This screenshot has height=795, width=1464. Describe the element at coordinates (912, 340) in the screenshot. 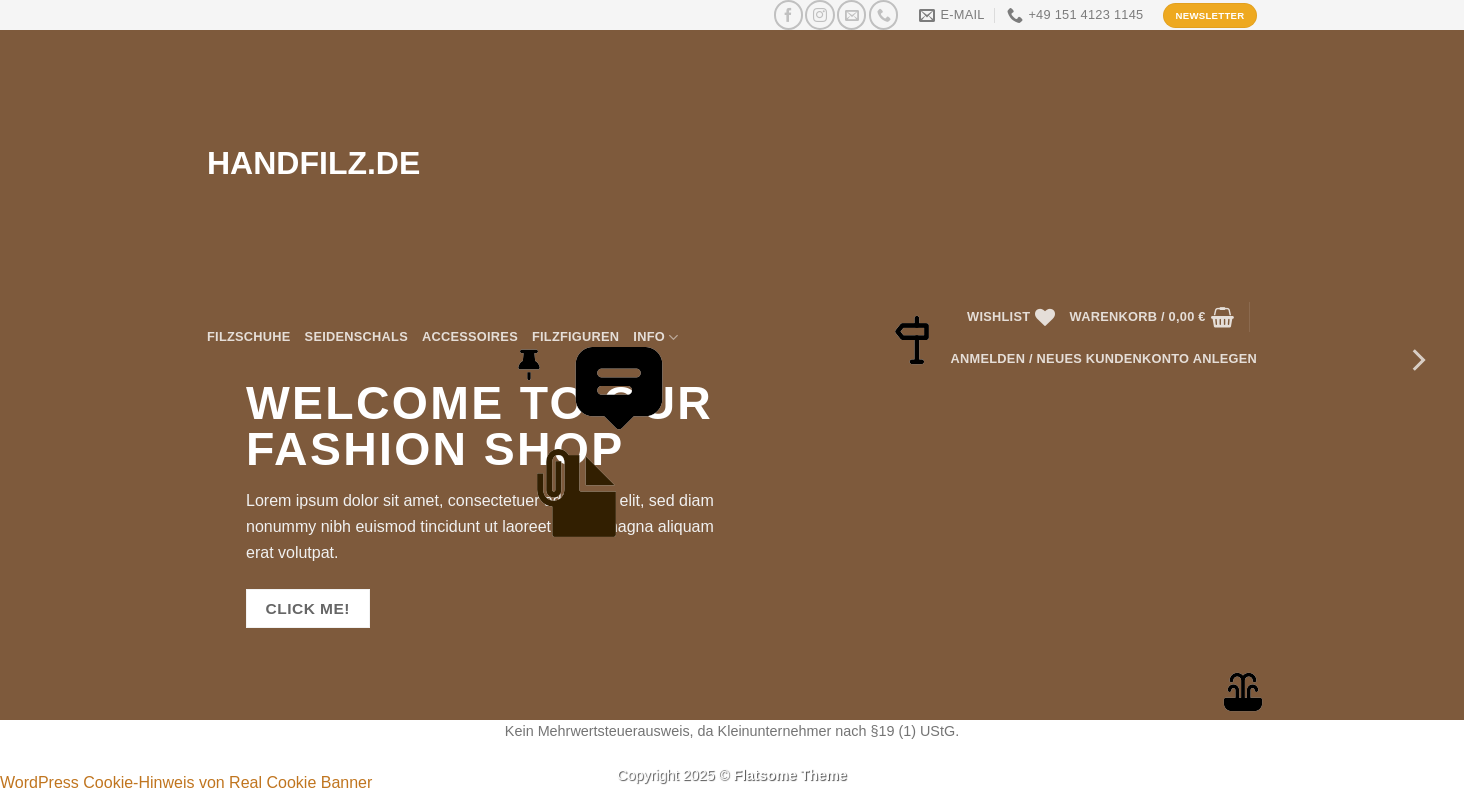

I see `navigate to previous section` at that location.